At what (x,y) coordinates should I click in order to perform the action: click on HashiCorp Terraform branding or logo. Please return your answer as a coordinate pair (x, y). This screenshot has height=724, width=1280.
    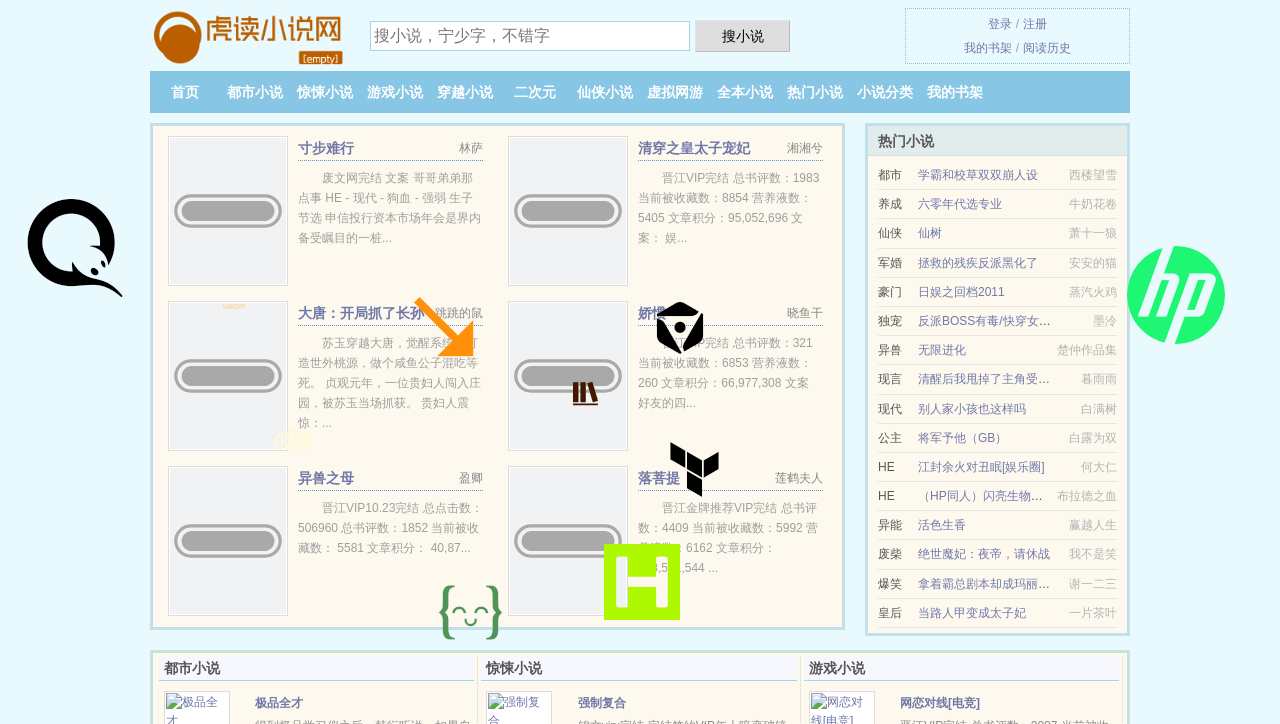
    Looking at the image, I should click on (694, 469).